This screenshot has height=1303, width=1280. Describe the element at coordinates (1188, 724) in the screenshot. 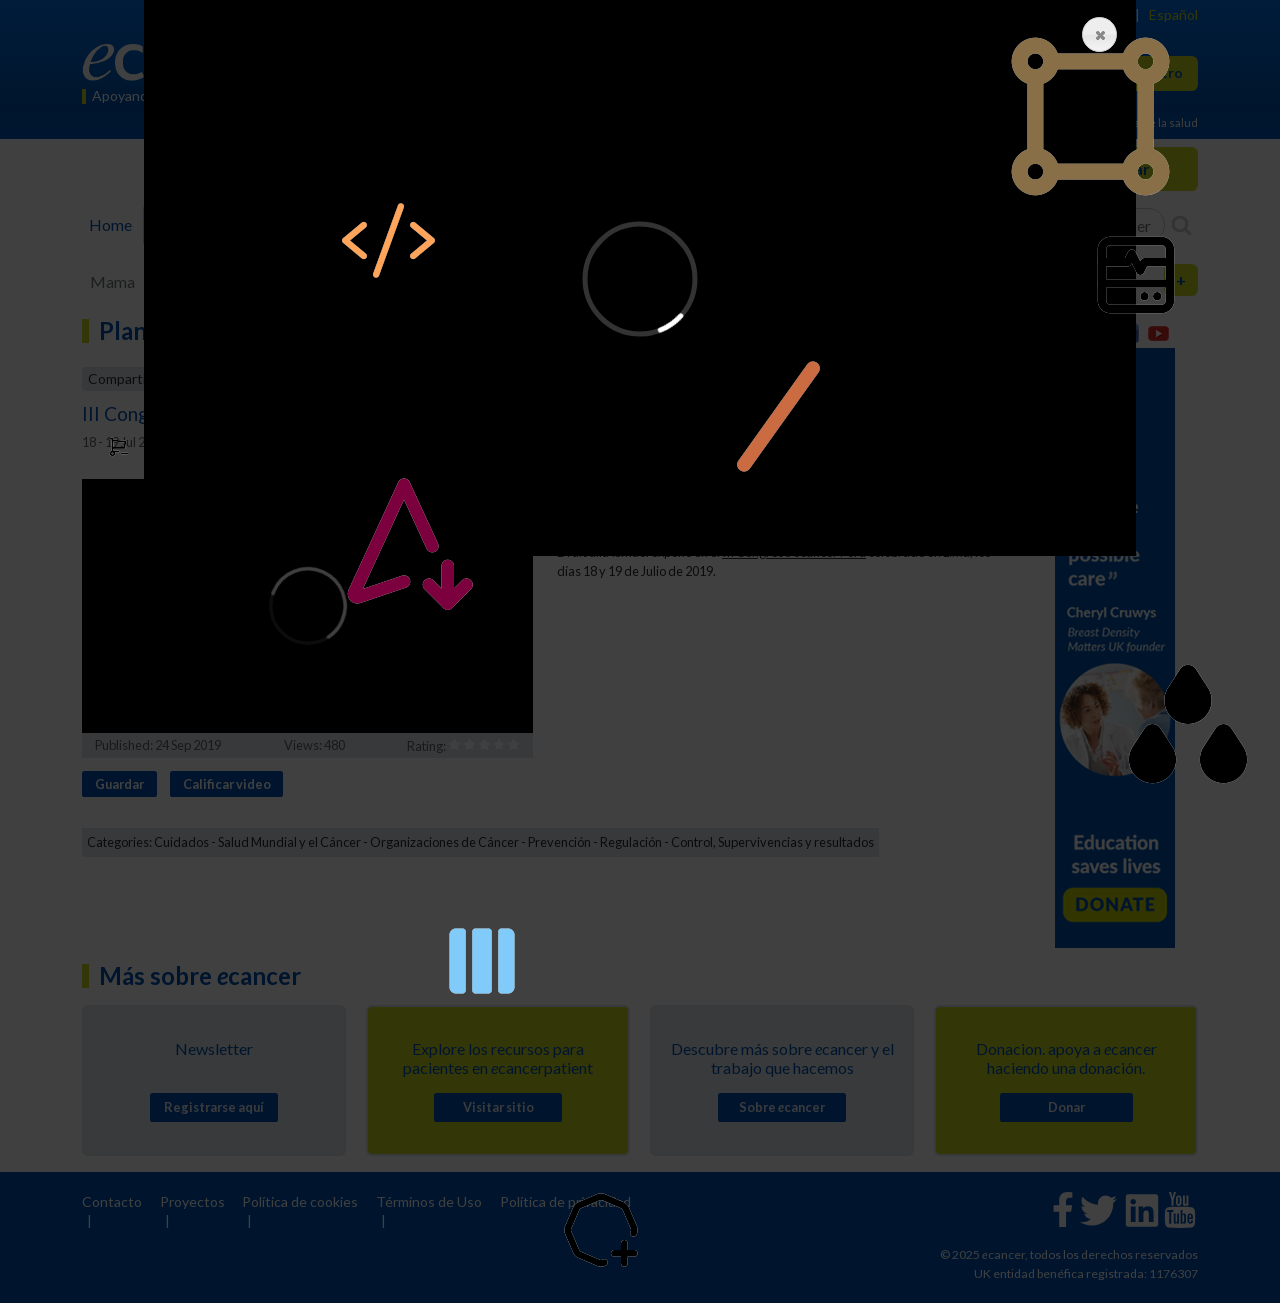

I see `adjust humidity or moisture settings` at that location.